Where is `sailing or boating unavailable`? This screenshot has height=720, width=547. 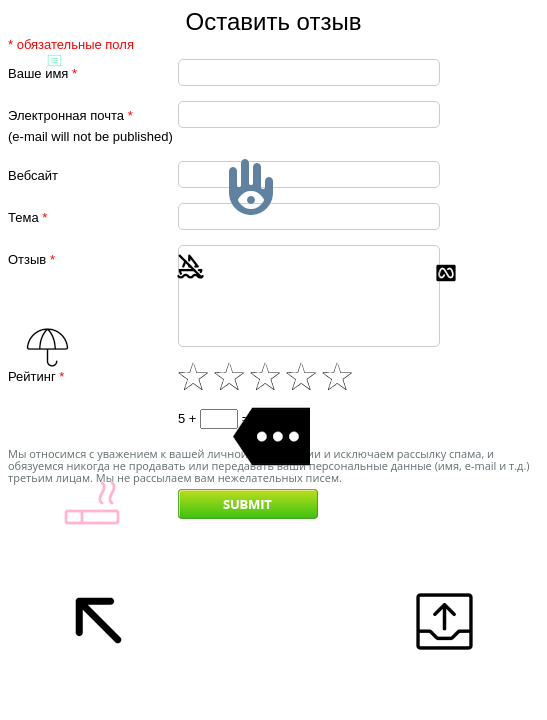 sailing or boating unavailable is located at coordinates (190, 266).